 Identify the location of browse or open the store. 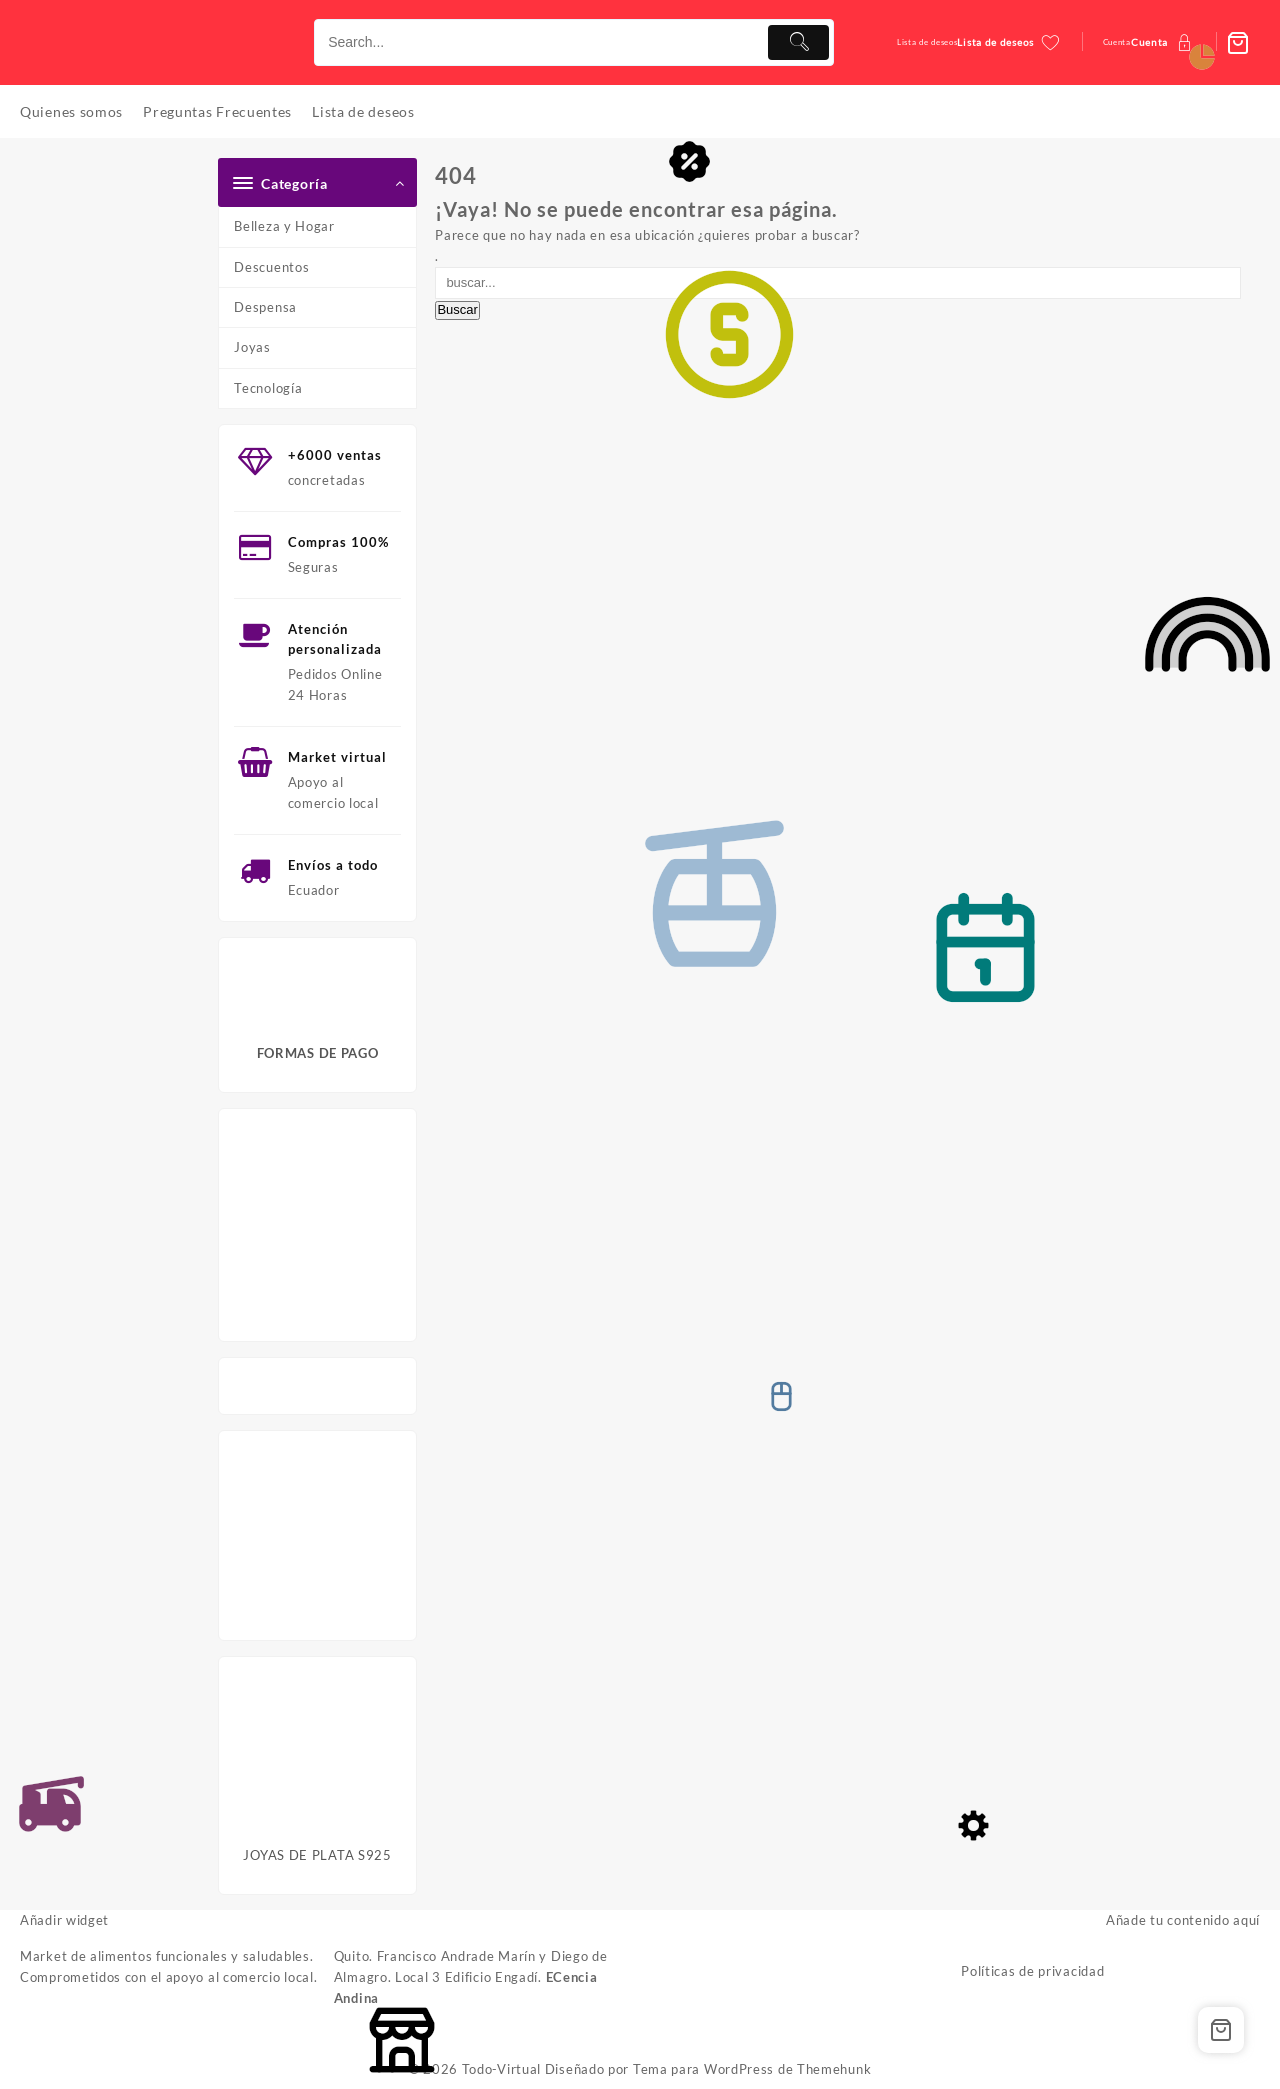
(402, 2040).